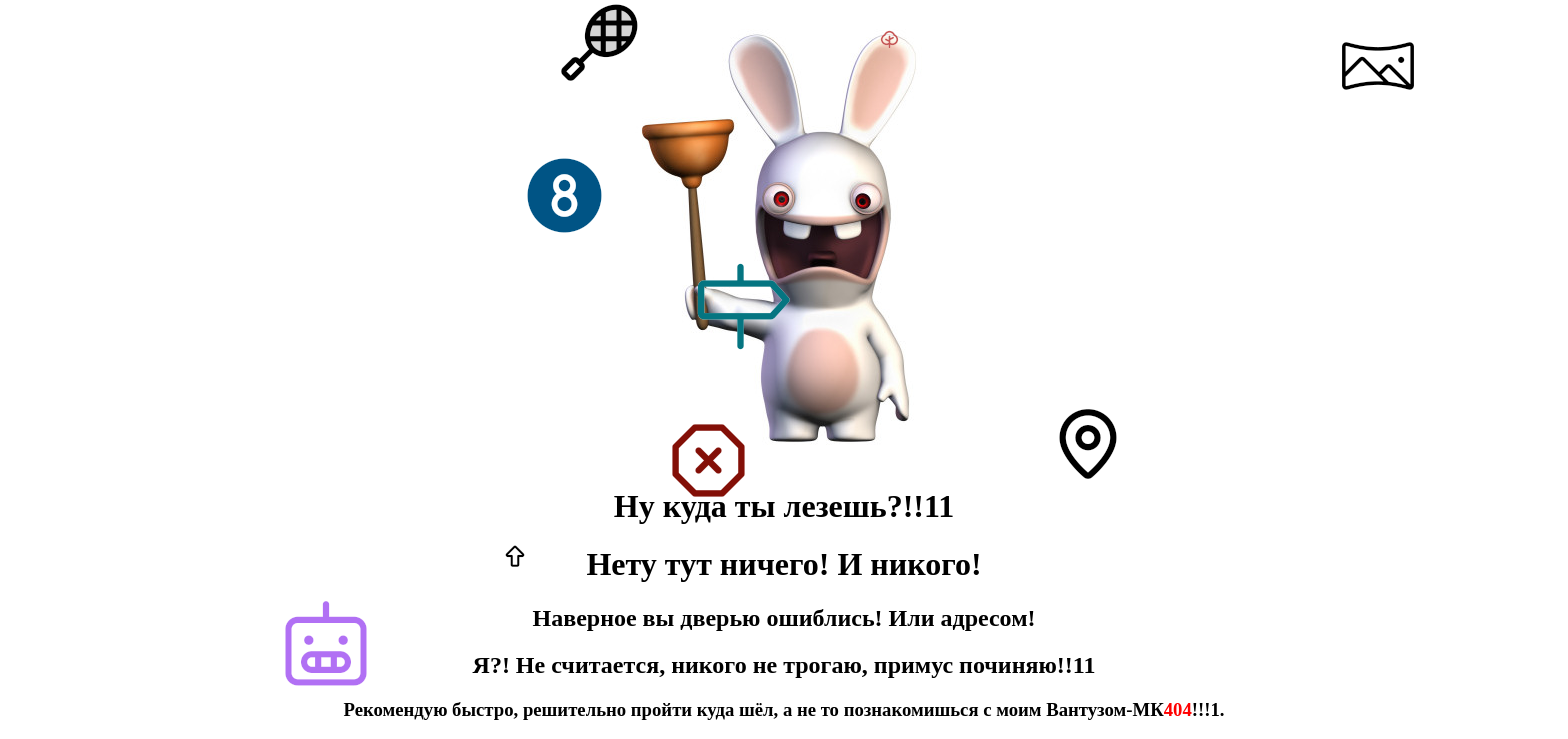  I want to click on access AI assistant or chatbot, so click(326, 648).